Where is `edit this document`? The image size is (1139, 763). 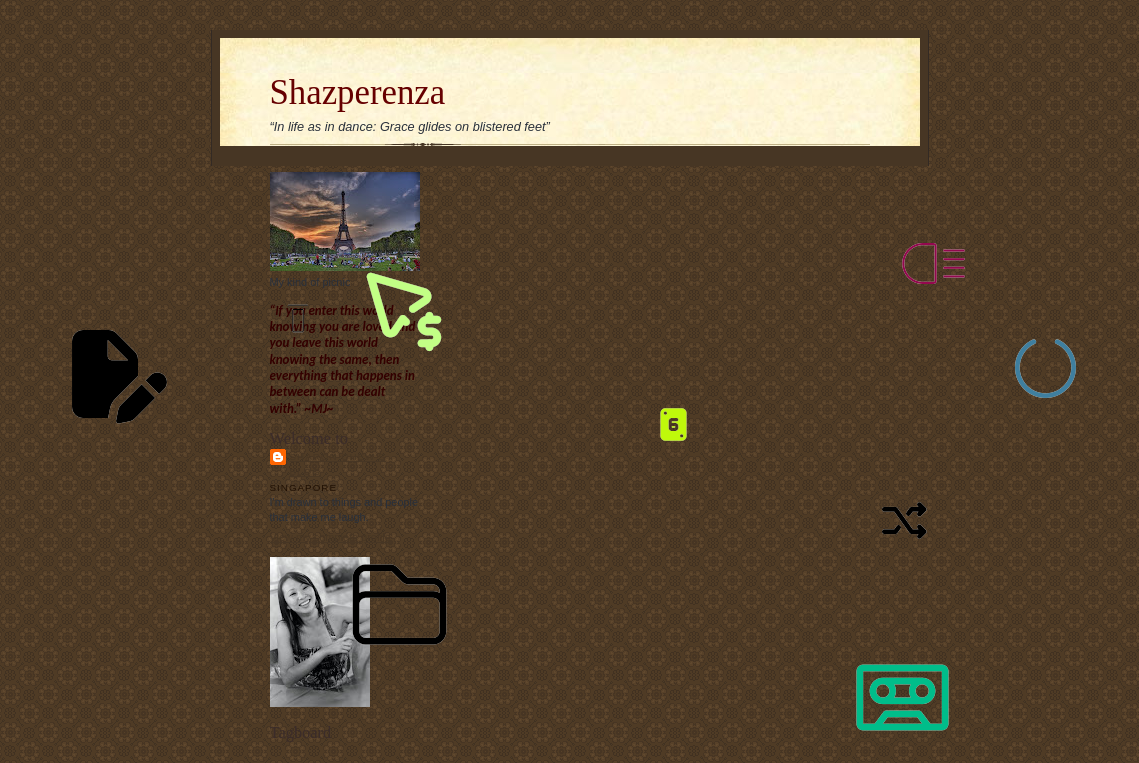
edit this document is located at coordinates (116, 374).